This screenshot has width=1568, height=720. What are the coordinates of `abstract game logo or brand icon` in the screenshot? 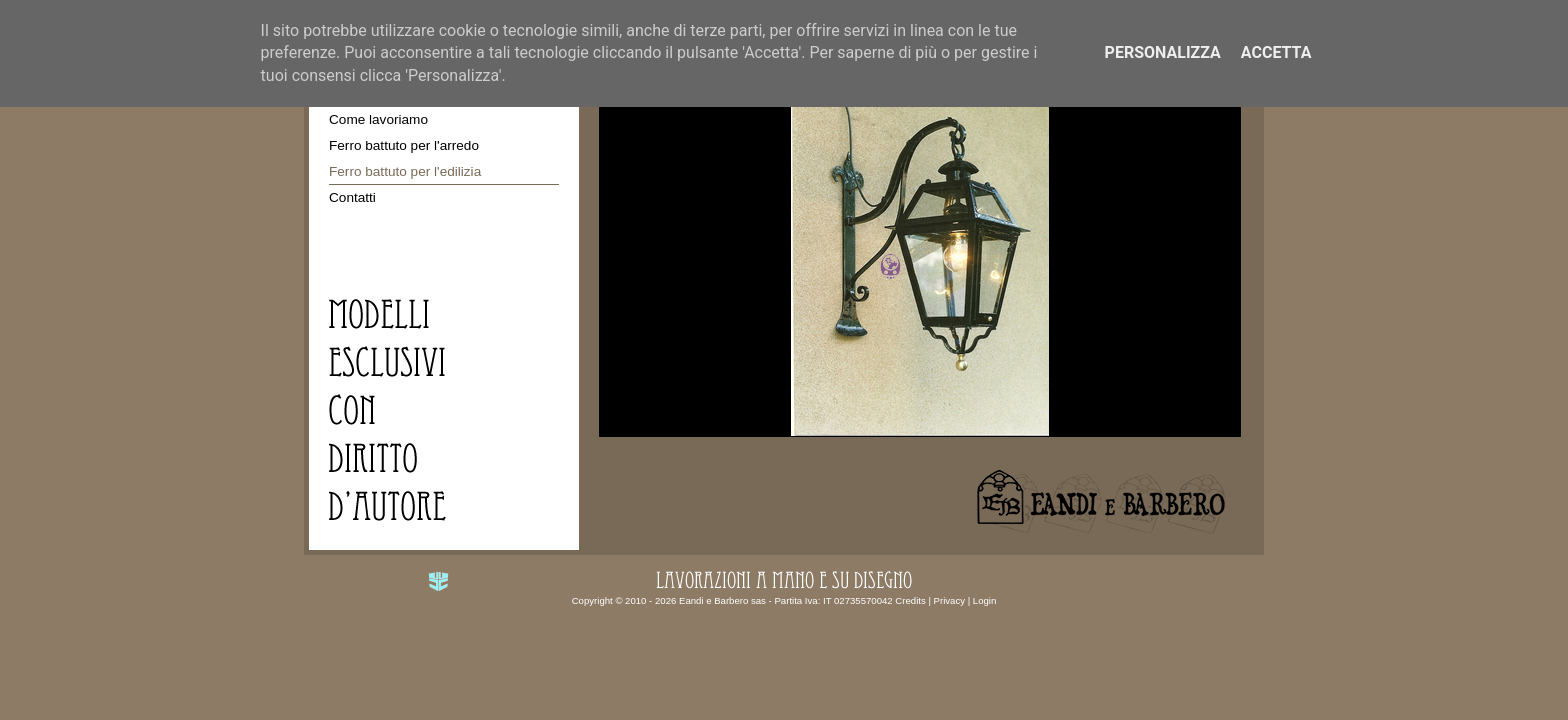 It's located at (438, 581).